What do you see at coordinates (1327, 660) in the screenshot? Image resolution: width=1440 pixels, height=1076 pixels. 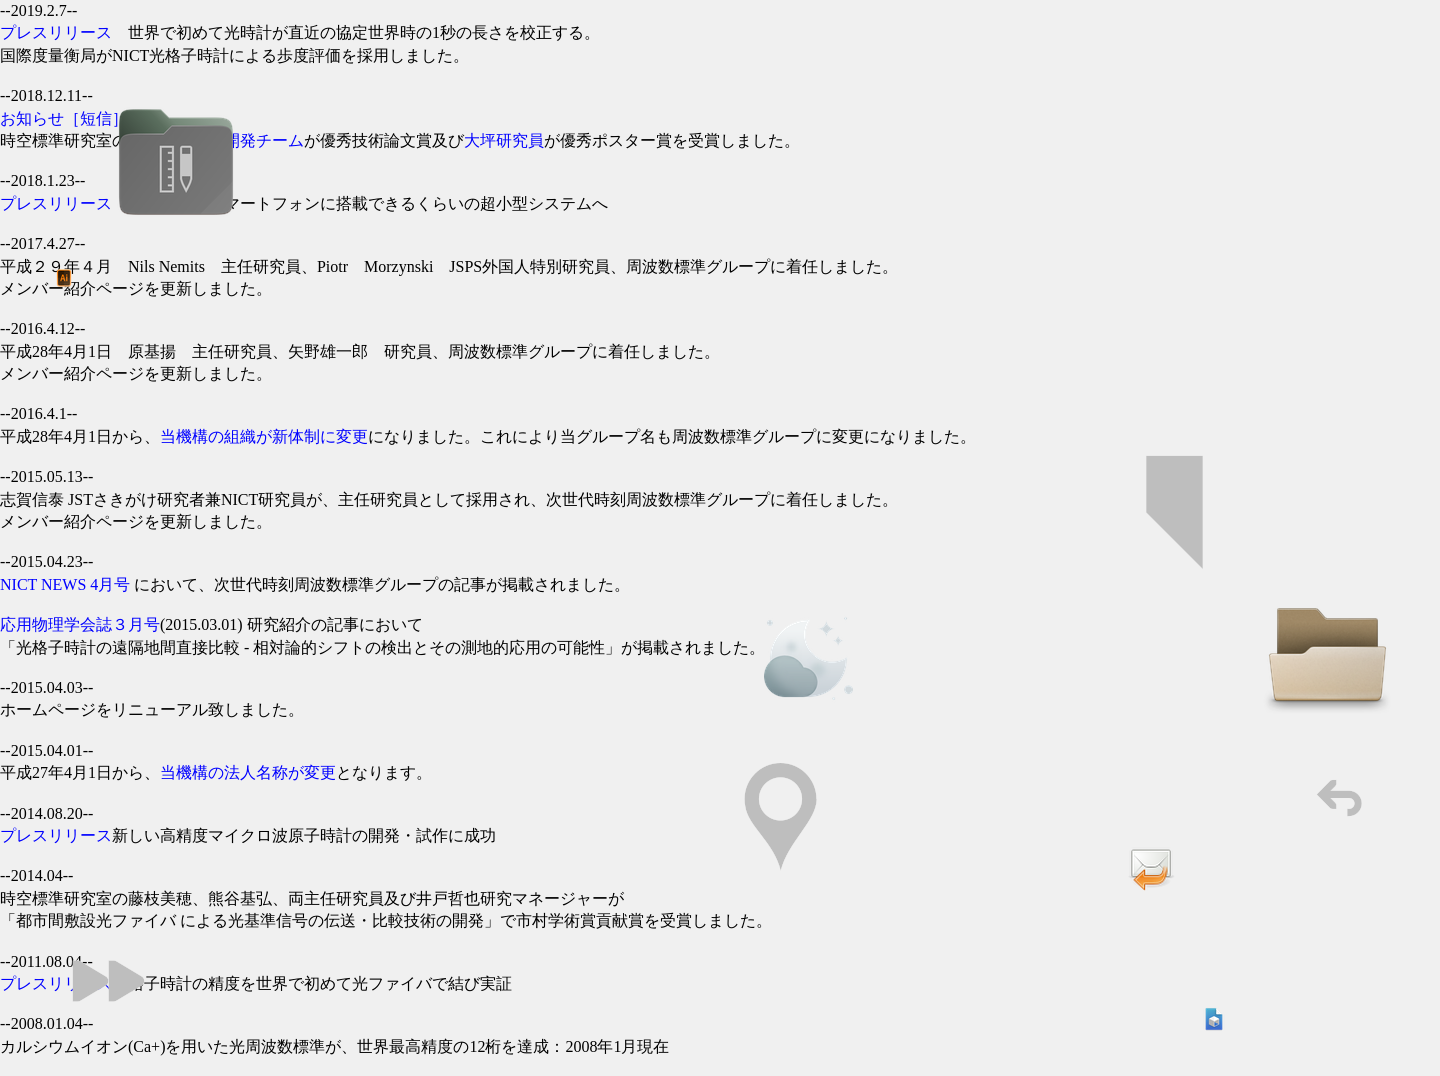 I see `view contents of an open folder` at bounding box center [1327, 660].